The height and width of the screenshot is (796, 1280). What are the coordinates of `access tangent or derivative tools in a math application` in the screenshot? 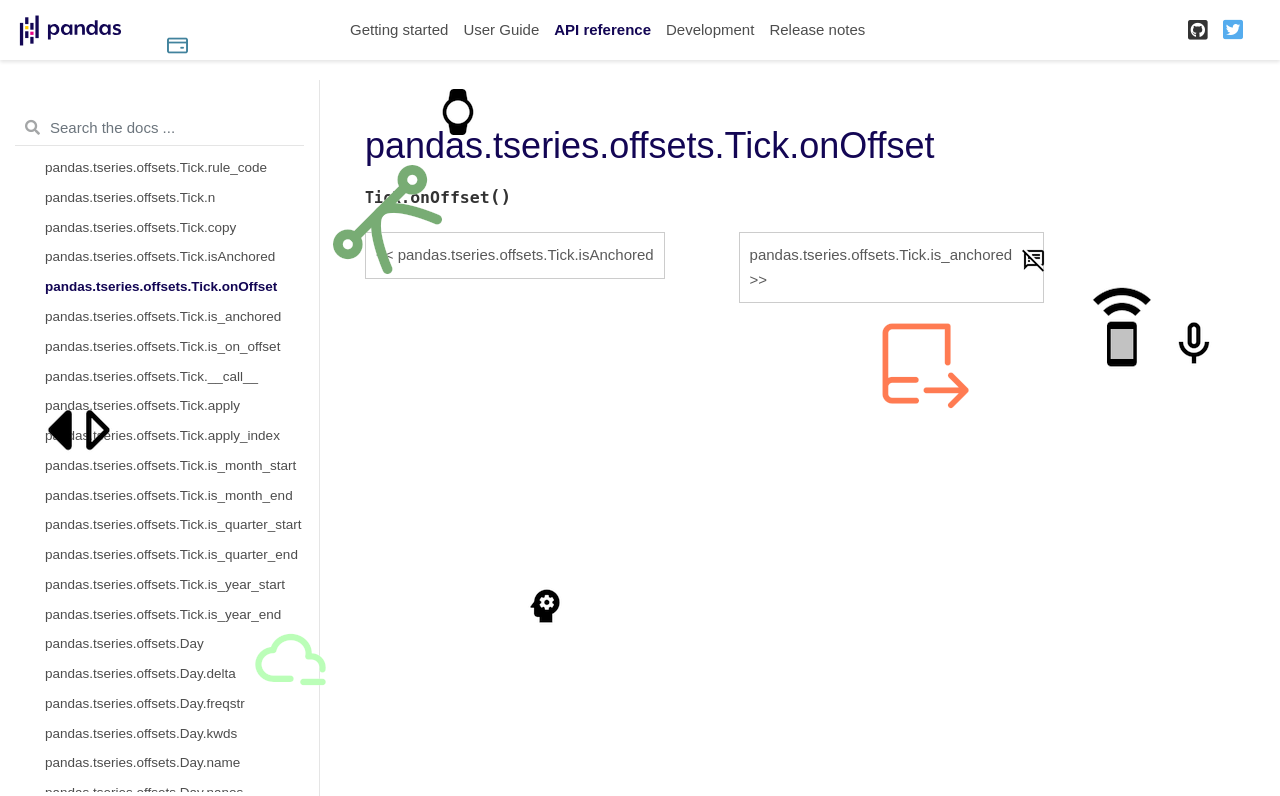 It's located at (387, 219).